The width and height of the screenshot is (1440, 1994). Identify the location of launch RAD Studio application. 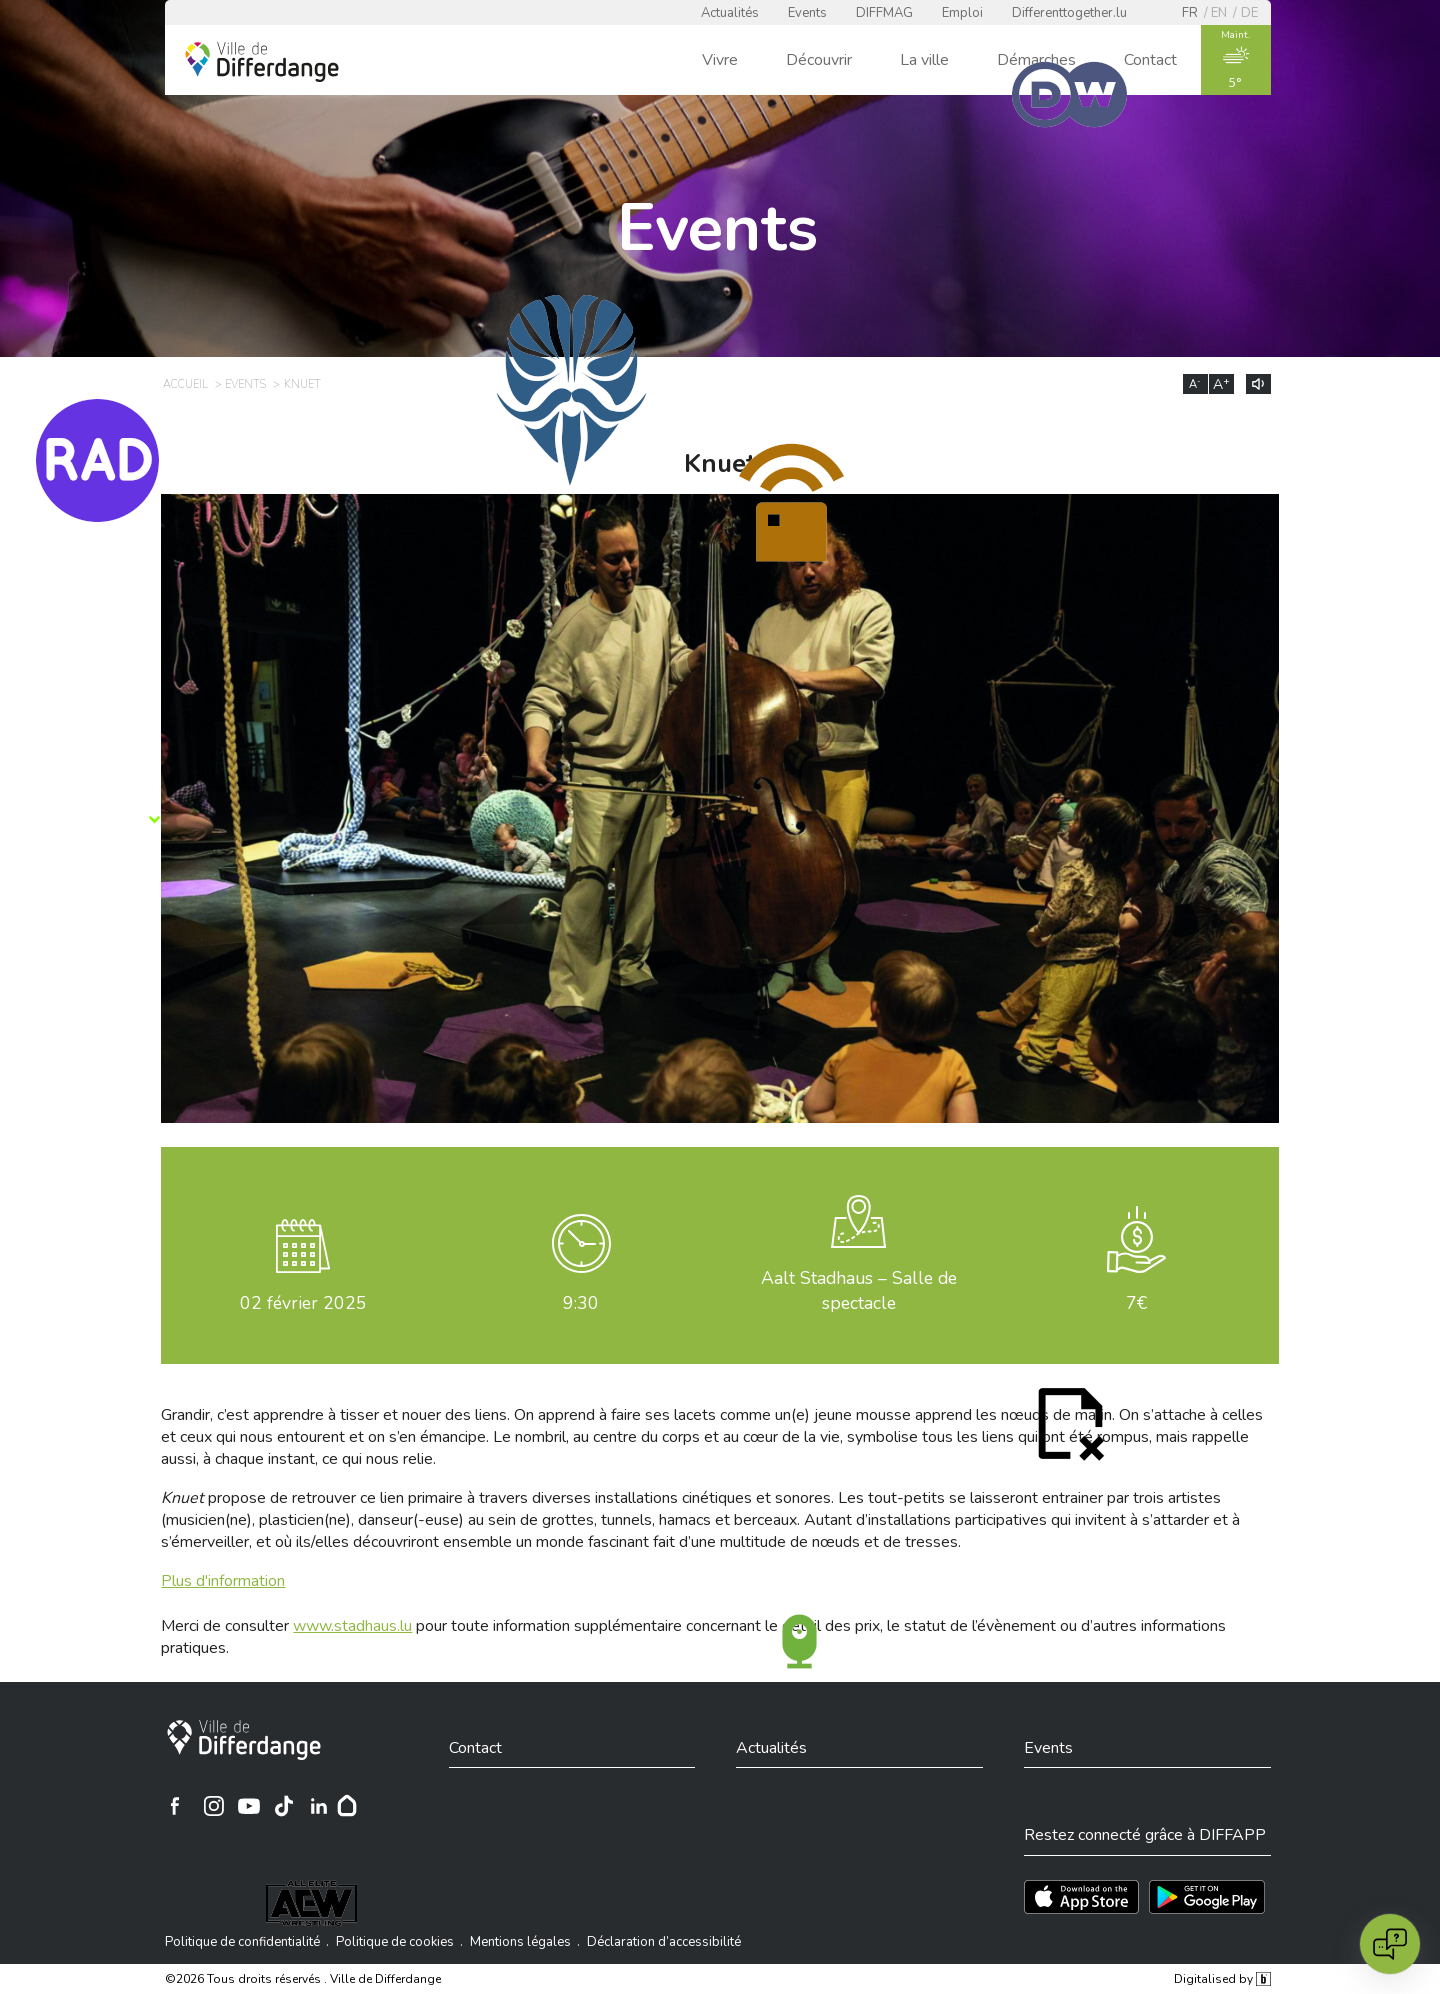
(97, 460).